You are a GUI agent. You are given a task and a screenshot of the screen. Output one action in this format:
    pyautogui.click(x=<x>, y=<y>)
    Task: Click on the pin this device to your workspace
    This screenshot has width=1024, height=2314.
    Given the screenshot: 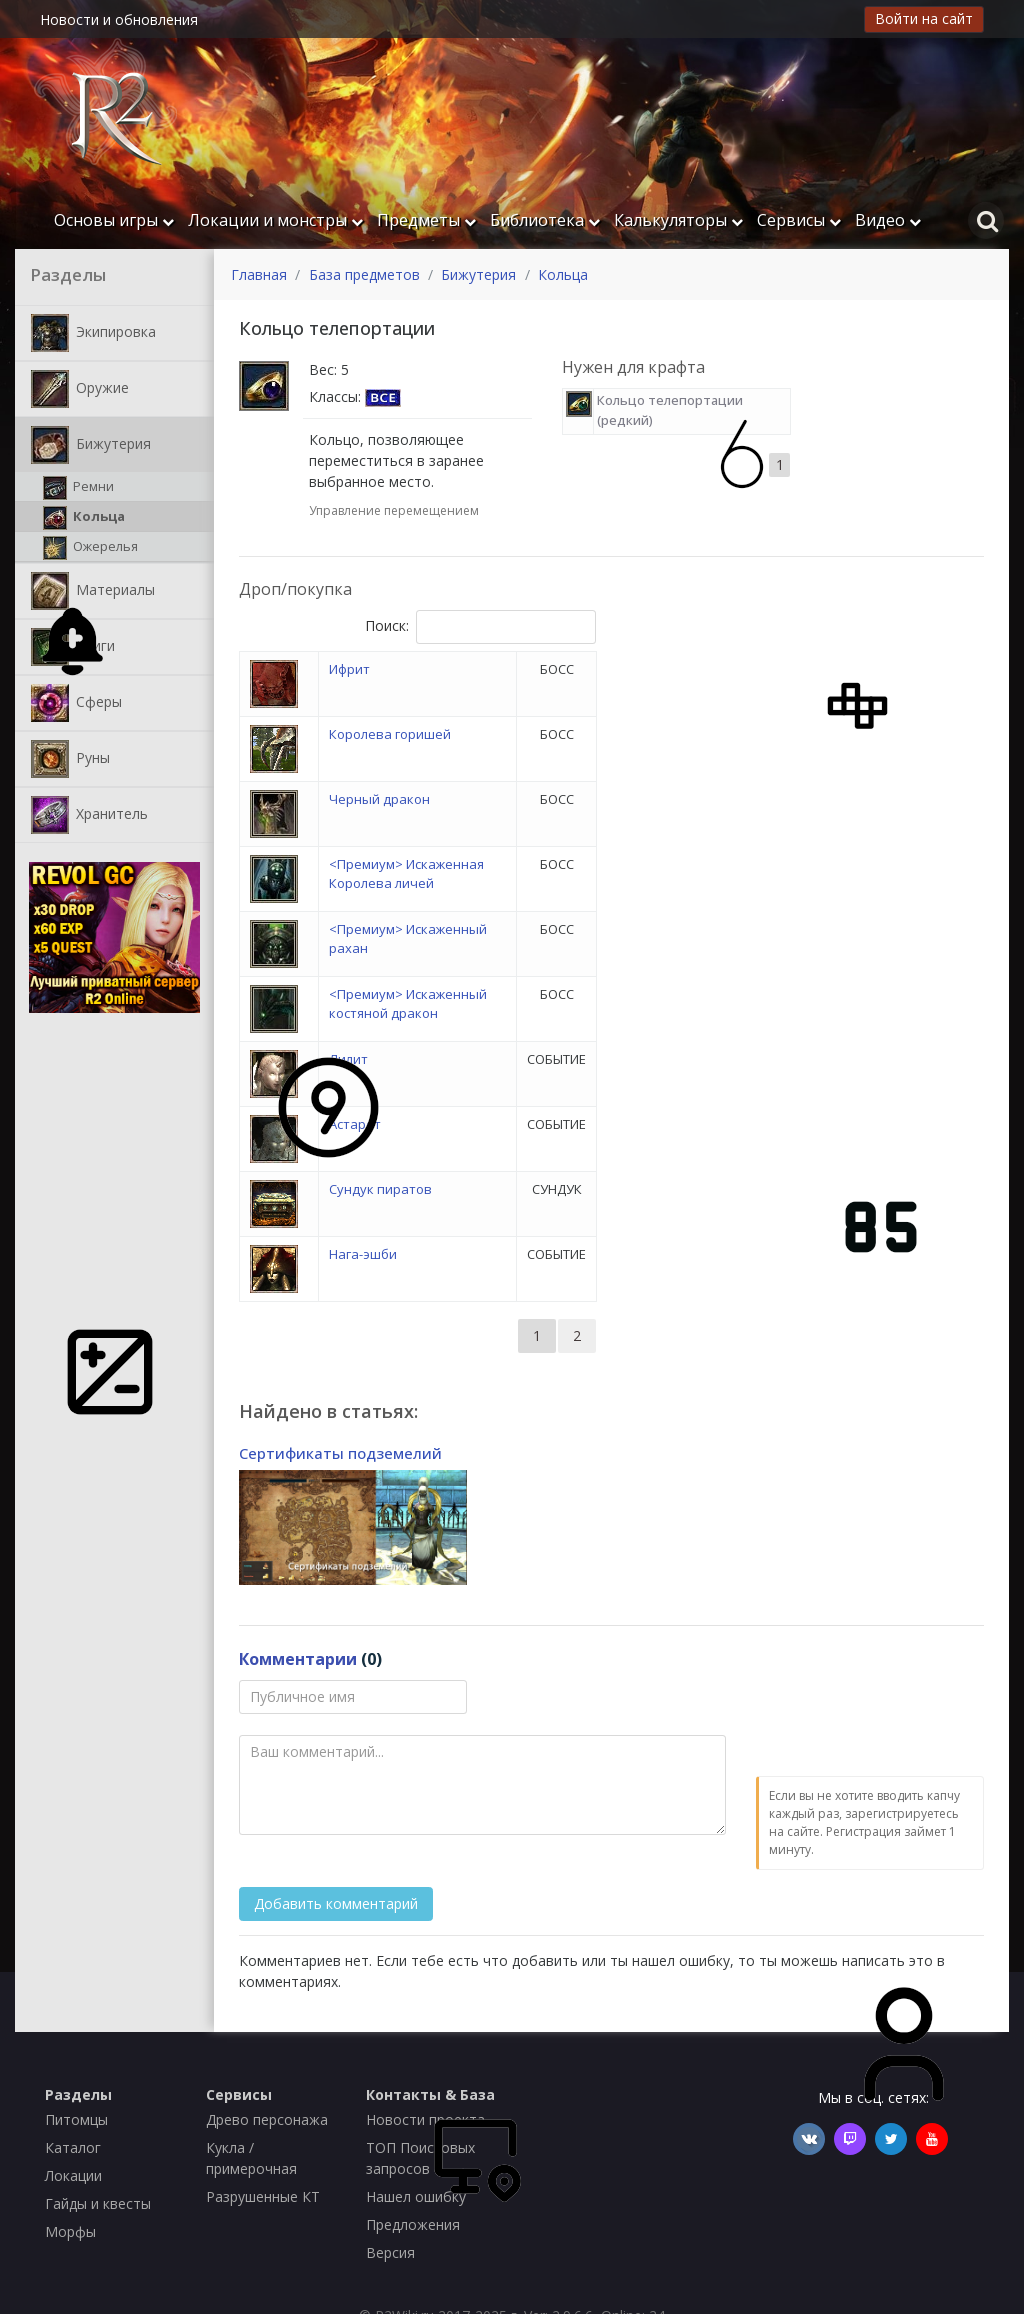 What is the action you would take?
    pyautogui.click(x=475, y=2156)
    